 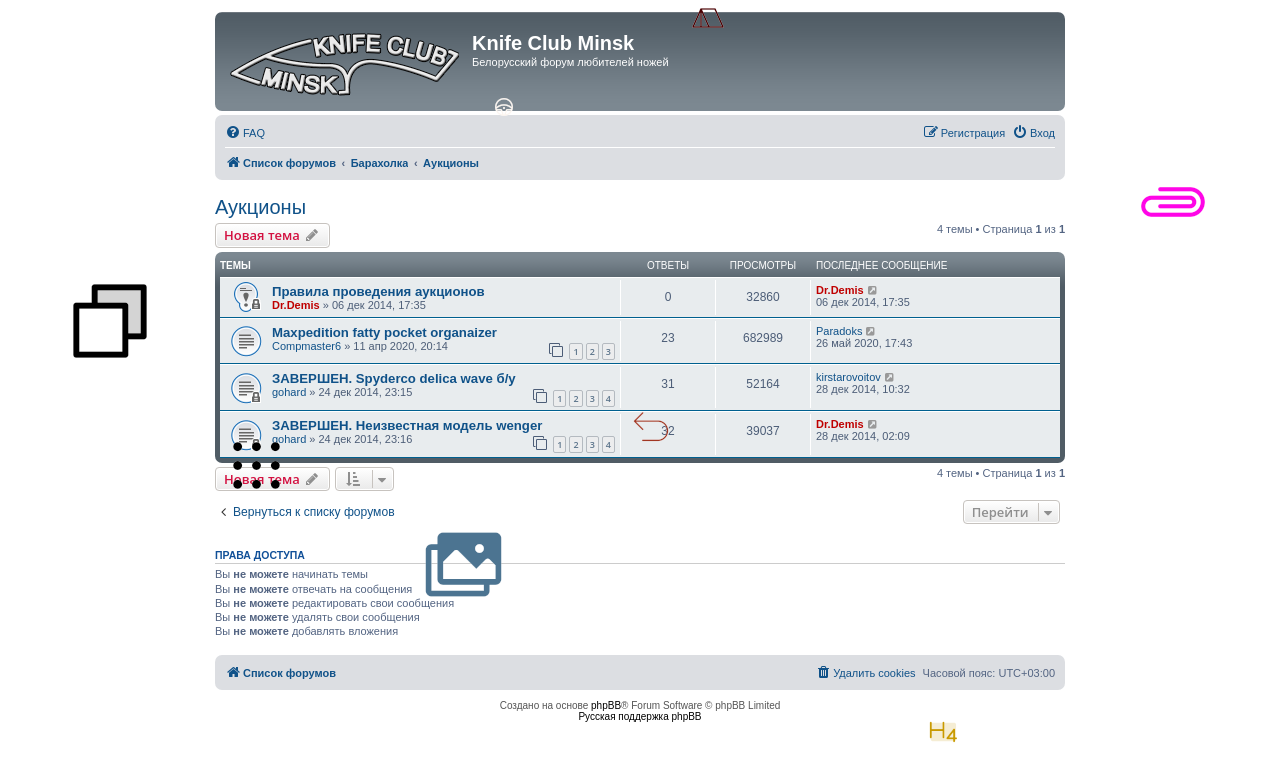 I want to click on copy to clipboard, so click(x=110, y=321).